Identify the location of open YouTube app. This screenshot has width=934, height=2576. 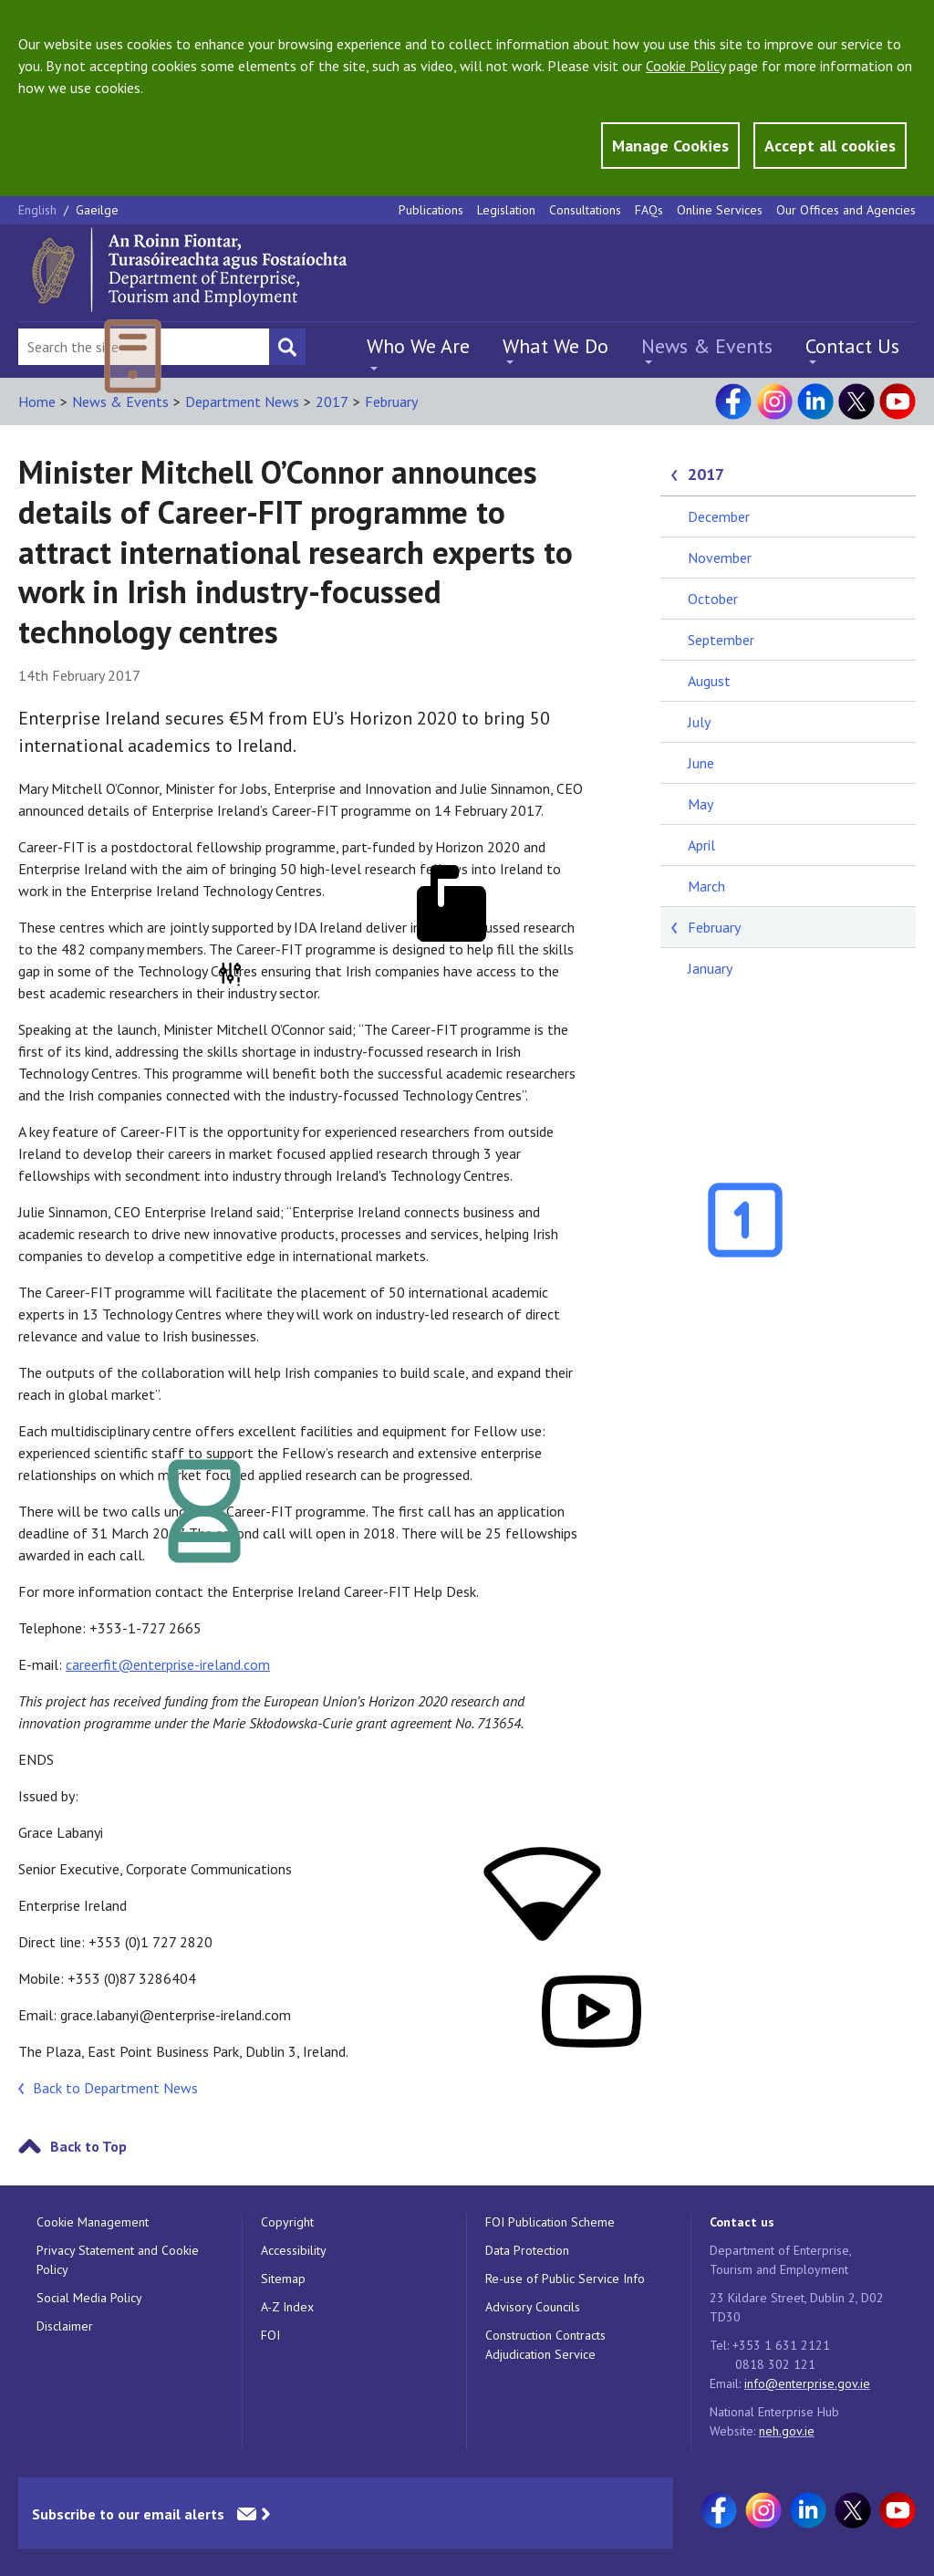
(591, 2012).